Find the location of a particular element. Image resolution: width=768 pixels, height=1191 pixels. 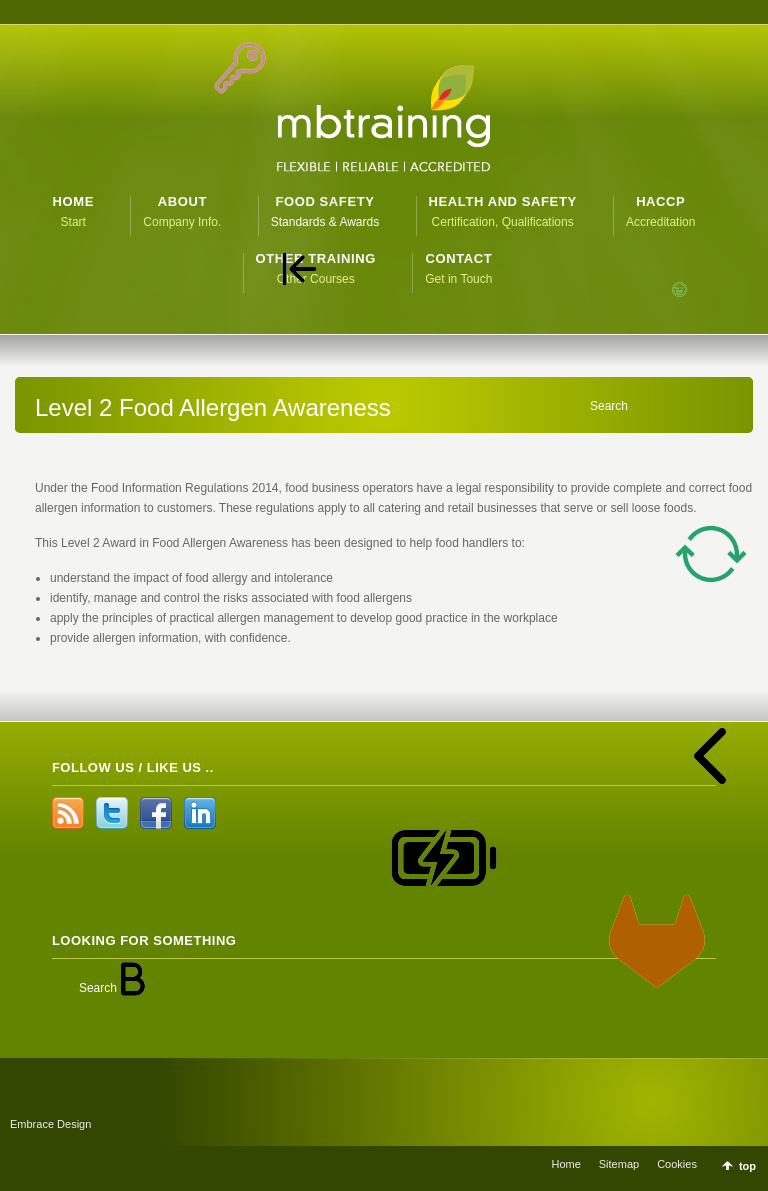

apply bold formatting to selected text is located at coordinates (133, 979).